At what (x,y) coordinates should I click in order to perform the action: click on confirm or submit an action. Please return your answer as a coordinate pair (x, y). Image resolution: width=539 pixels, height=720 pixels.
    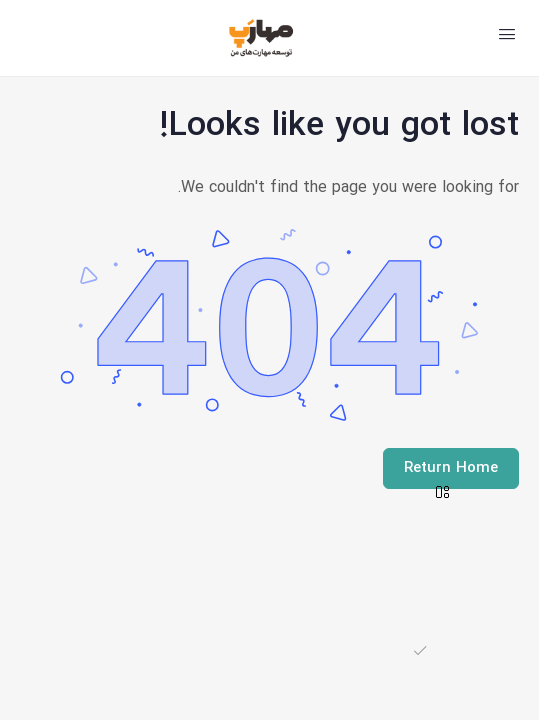
    Looking at the image, I should click on (420, 650).